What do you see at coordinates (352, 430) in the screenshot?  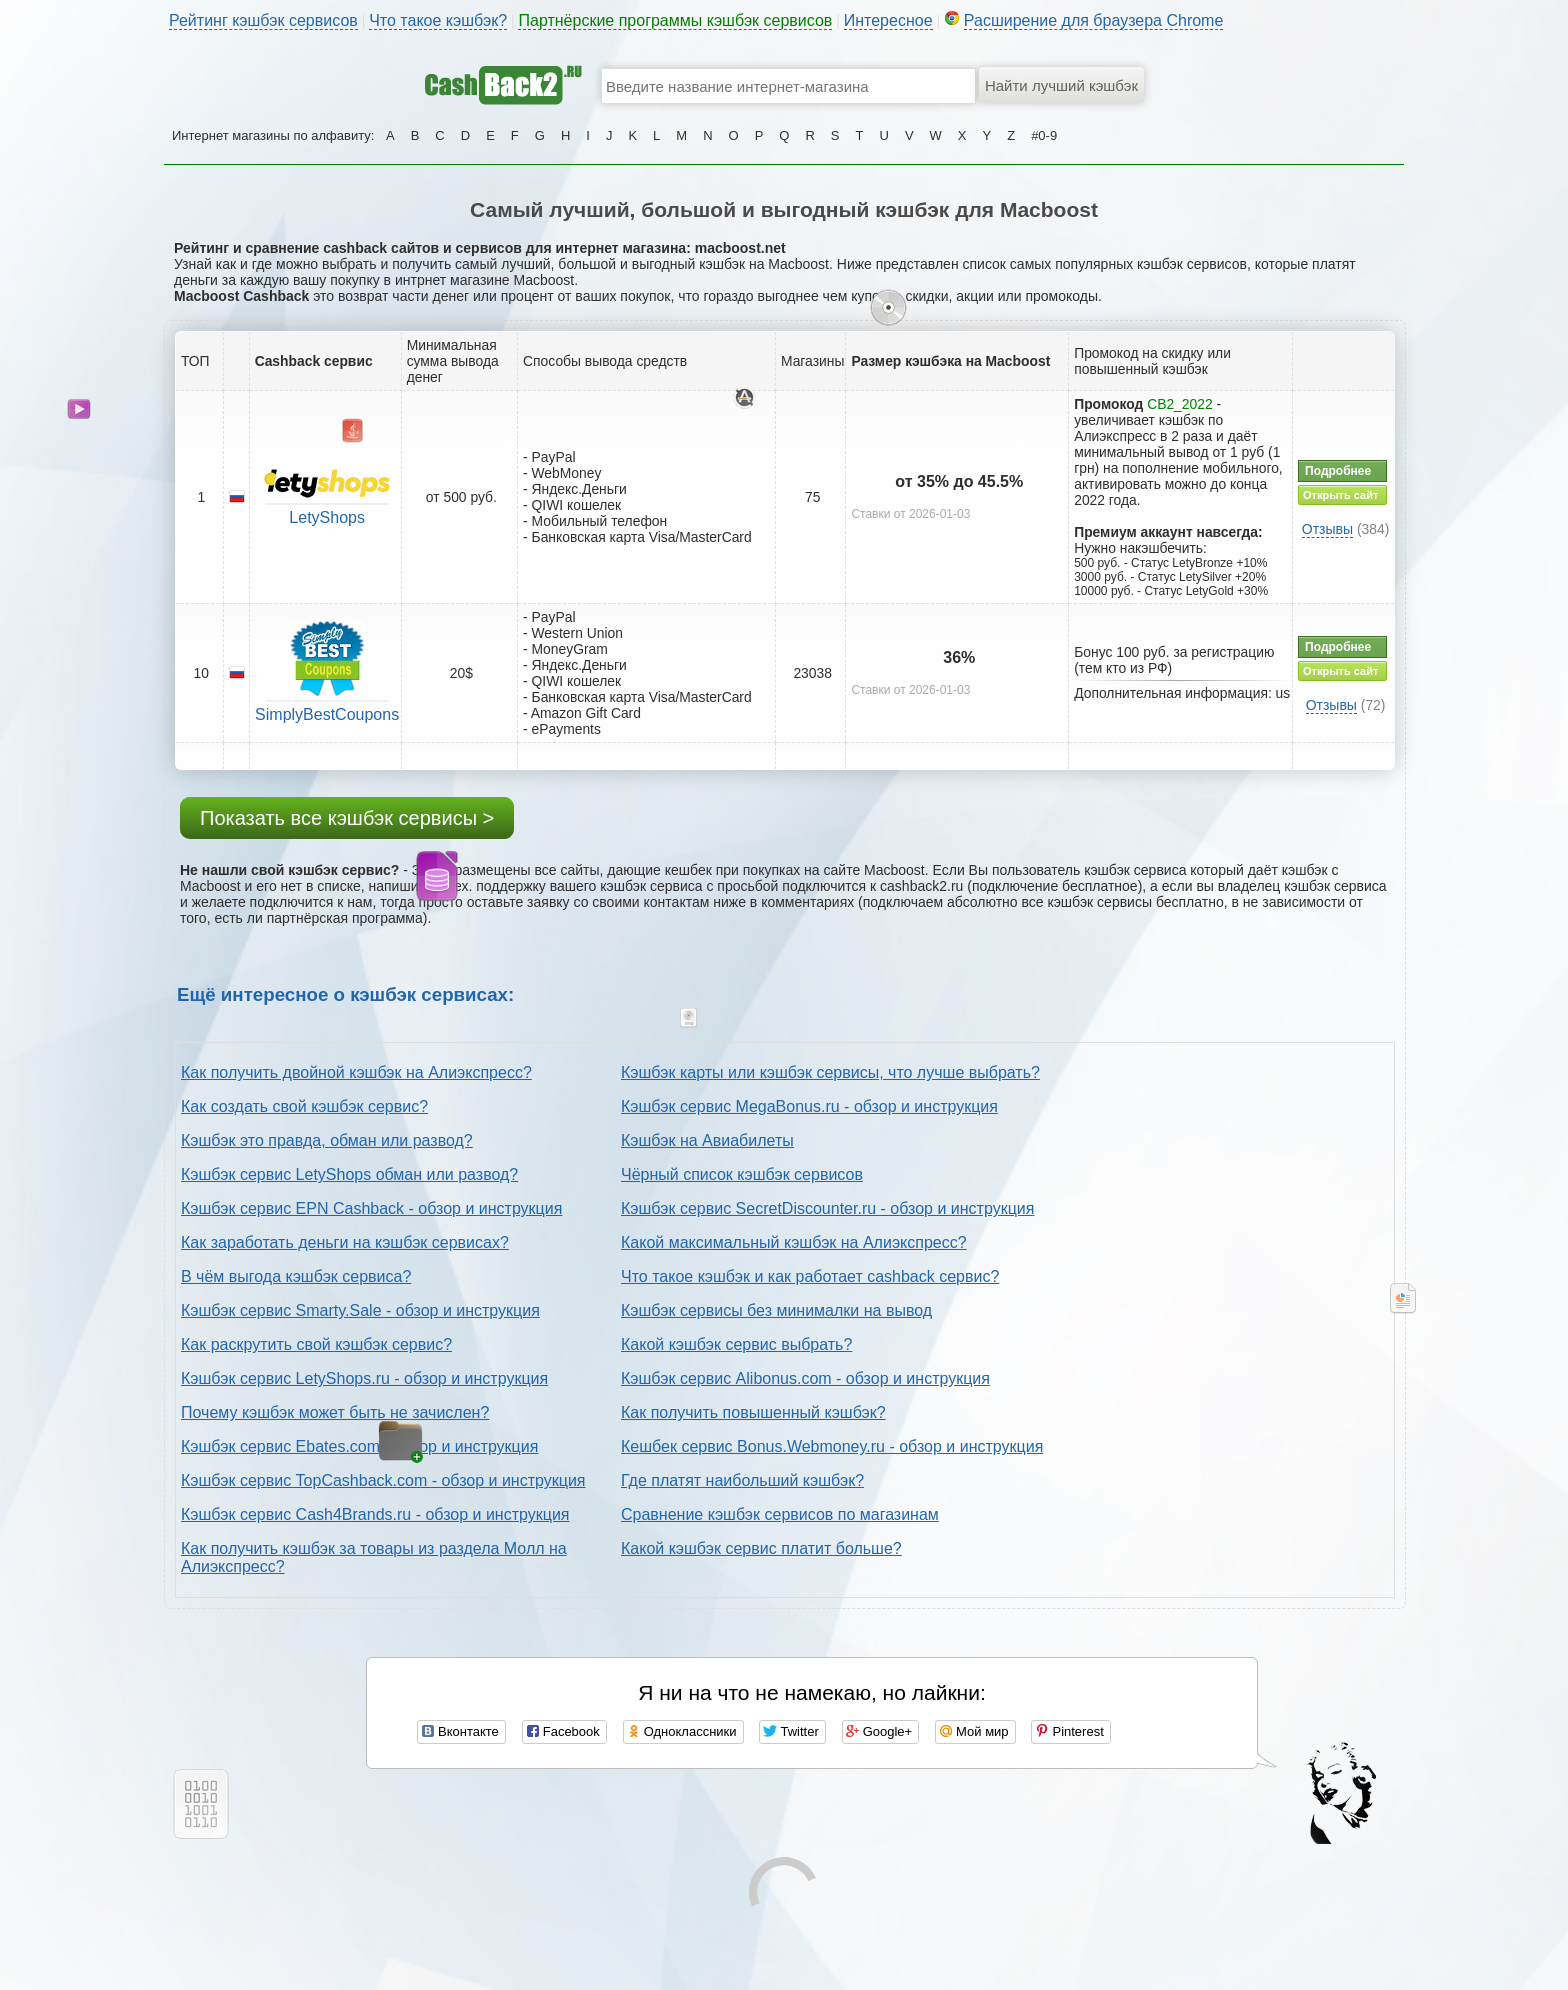 I see `a java archive (.jar) file` at bounding box center [352, 430].